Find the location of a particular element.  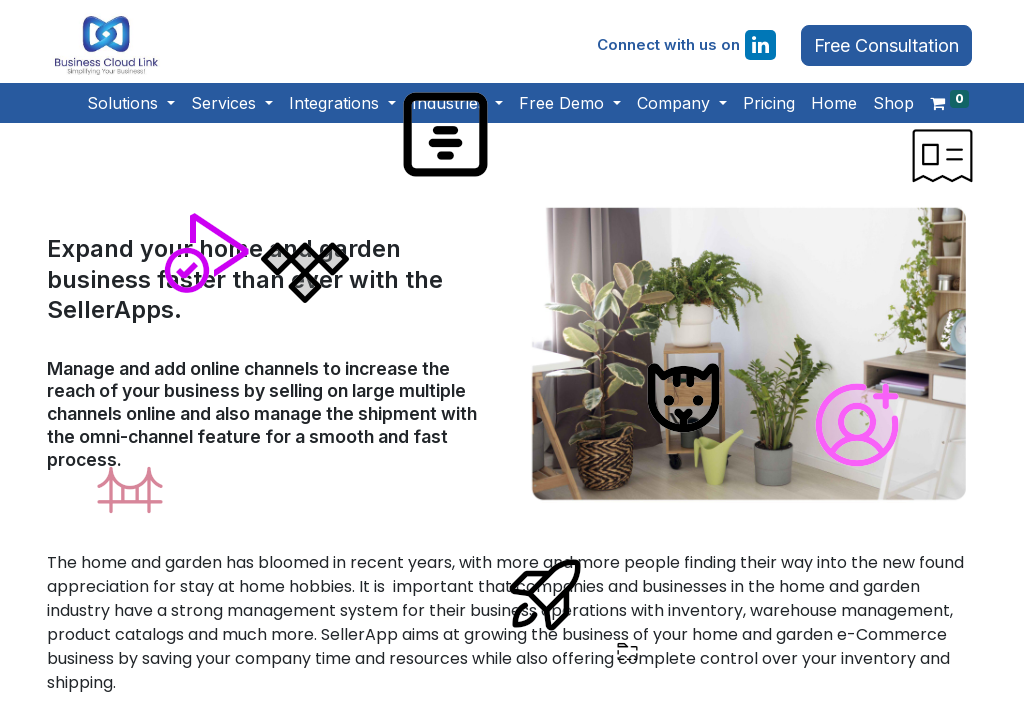

view news articles or press clippings is located at coordinates (942, 154).